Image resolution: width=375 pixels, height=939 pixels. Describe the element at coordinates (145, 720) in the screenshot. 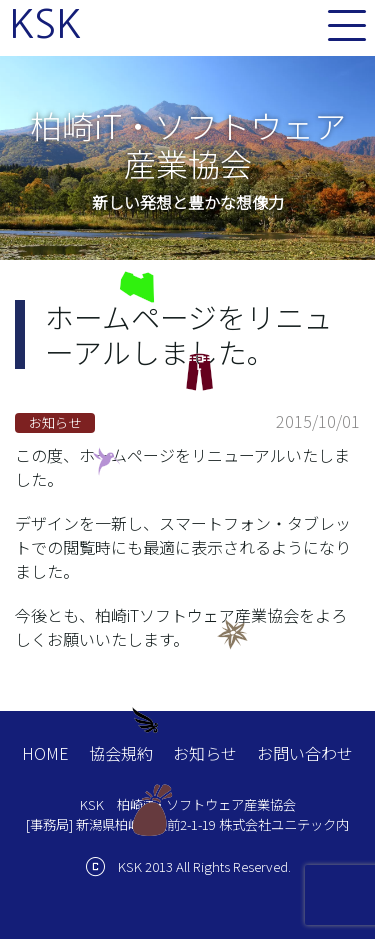

I see `indicates flight or airborne ability in gameplay` at that location.